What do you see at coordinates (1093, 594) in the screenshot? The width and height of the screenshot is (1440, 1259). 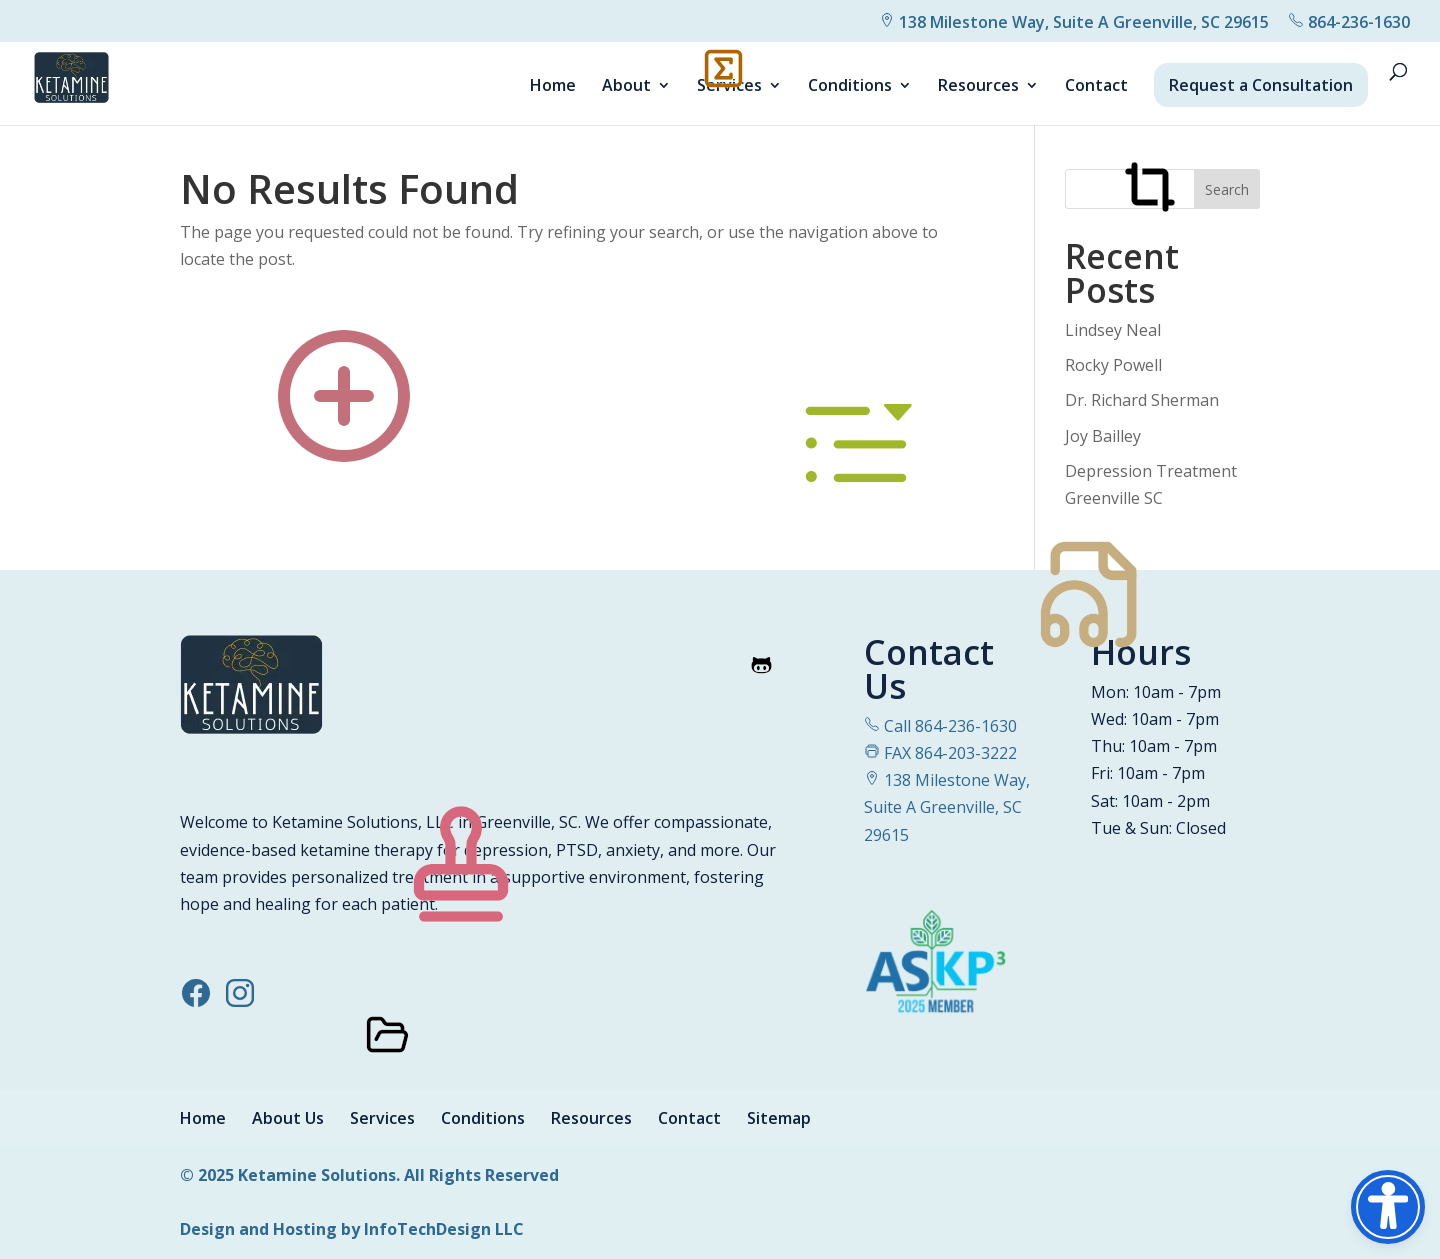 I see `open an audio file` at bounding box center [1093, 594].